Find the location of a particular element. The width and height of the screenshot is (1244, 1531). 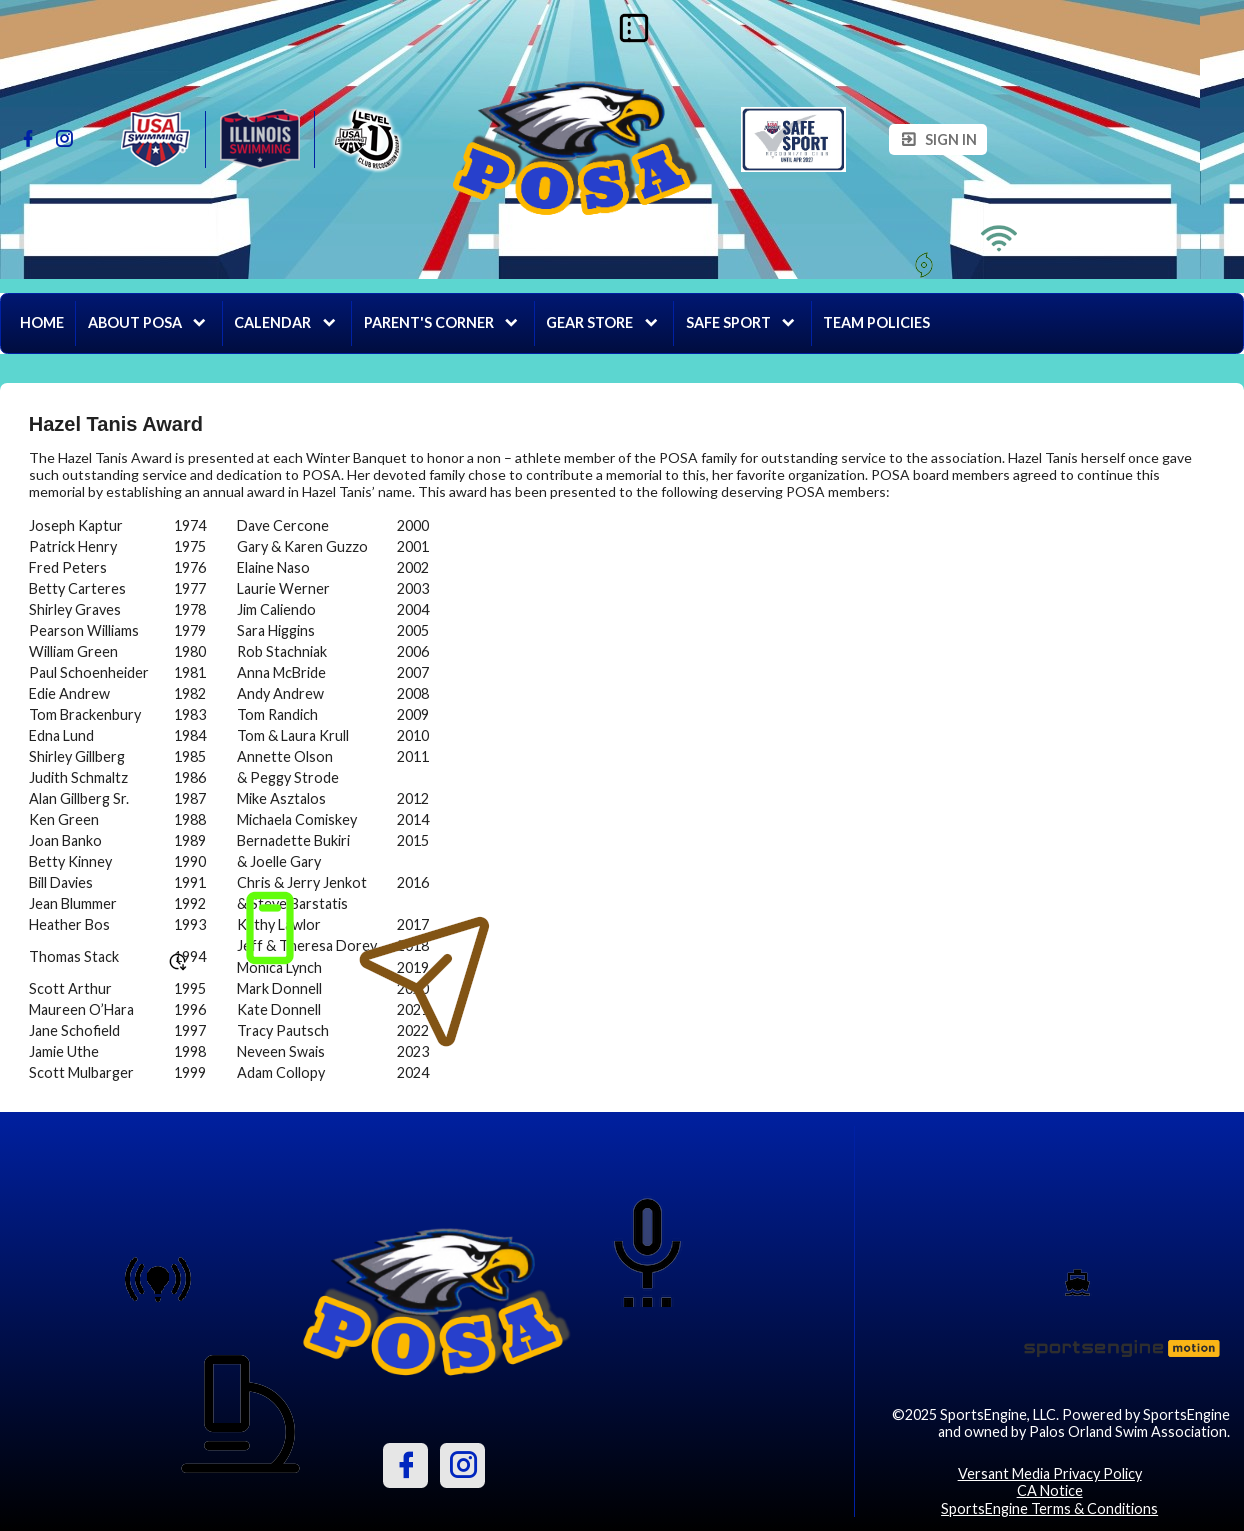

indicates active wifi connection is located at coordinates (999, 239).